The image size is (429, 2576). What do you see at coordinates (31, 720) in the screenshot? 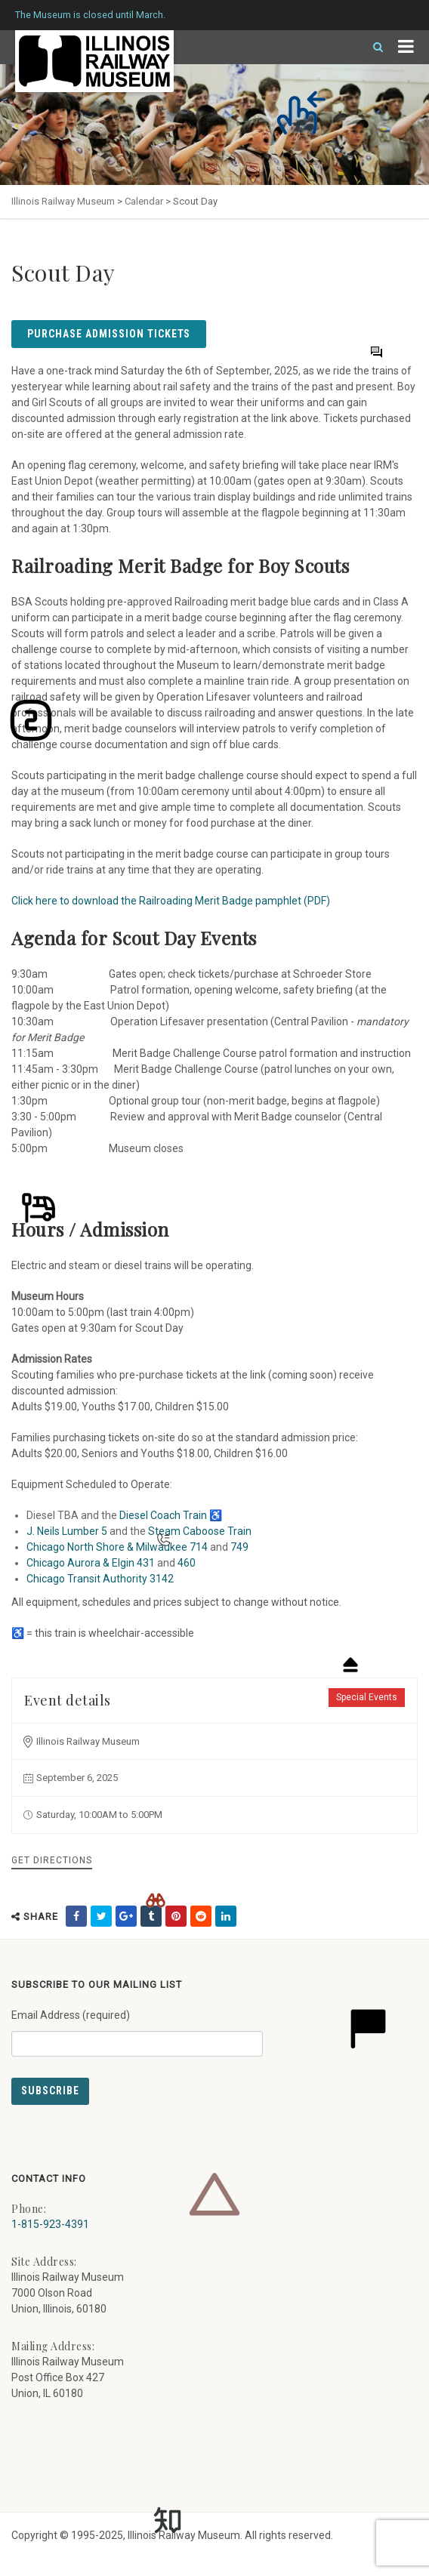
I see `indicates step 2 in a multi-step process` at bounding box center [31, 720].